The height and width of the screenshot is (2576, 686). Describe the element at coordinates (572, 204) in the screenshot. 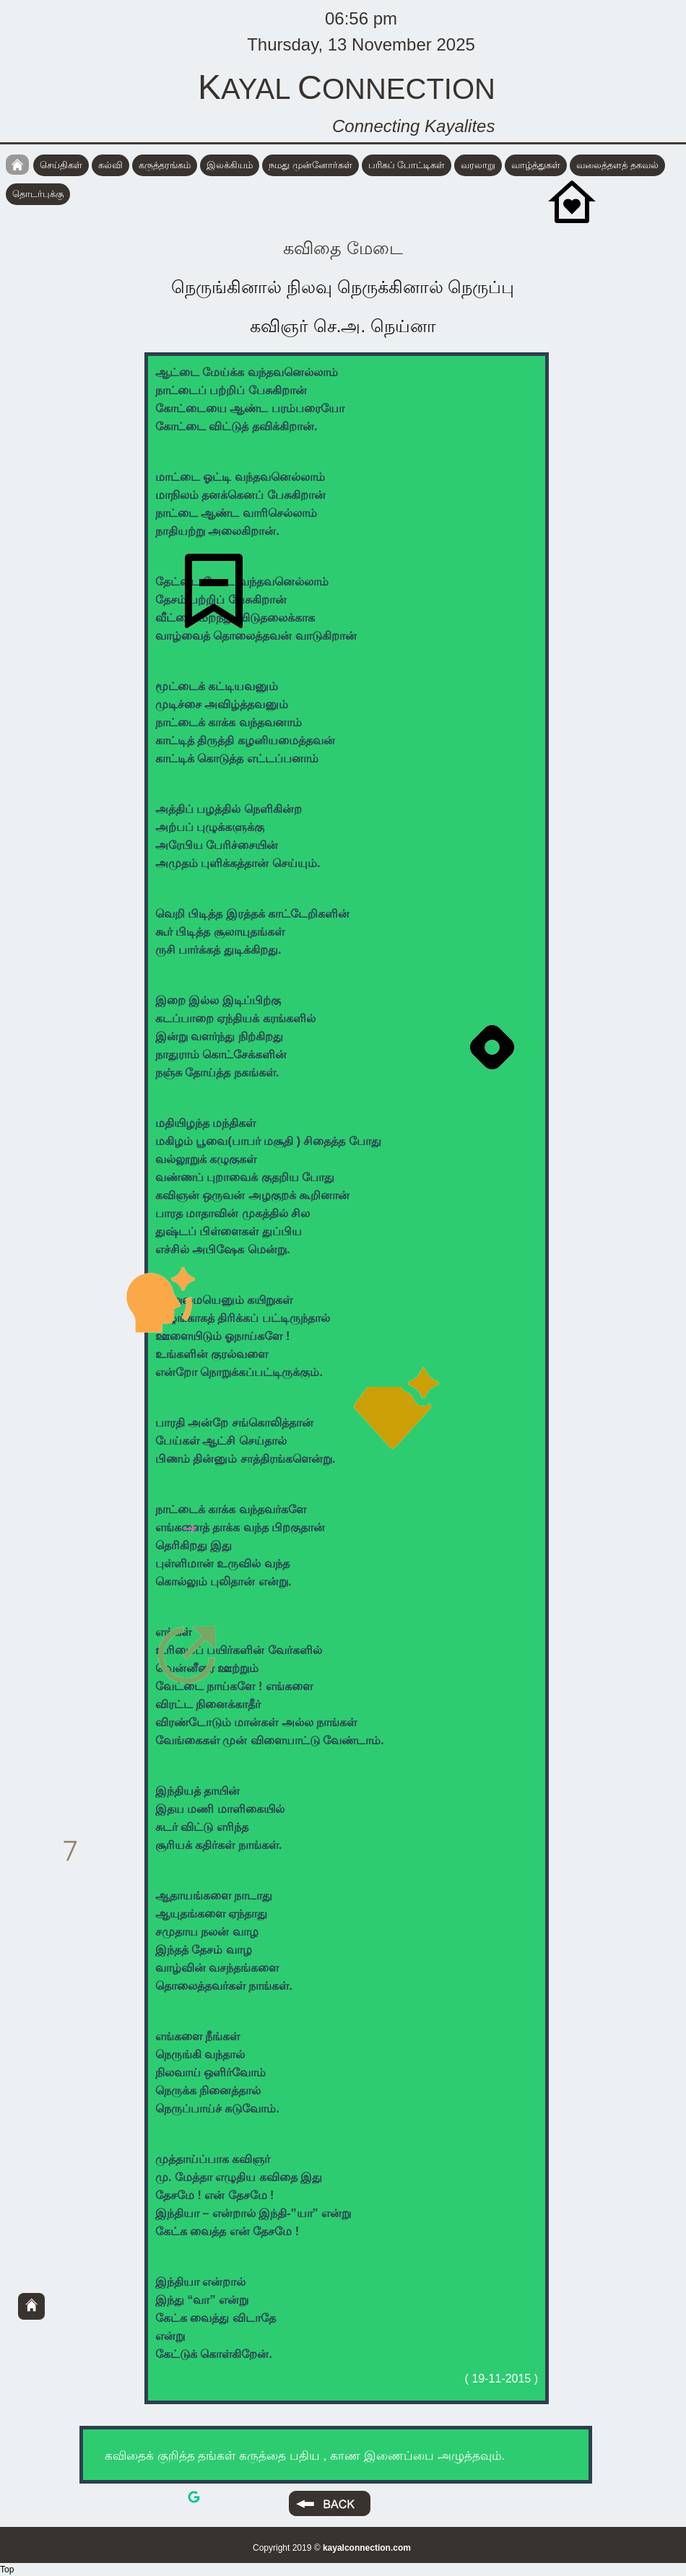

I see `navigate to your favorite or loved home` at that location.